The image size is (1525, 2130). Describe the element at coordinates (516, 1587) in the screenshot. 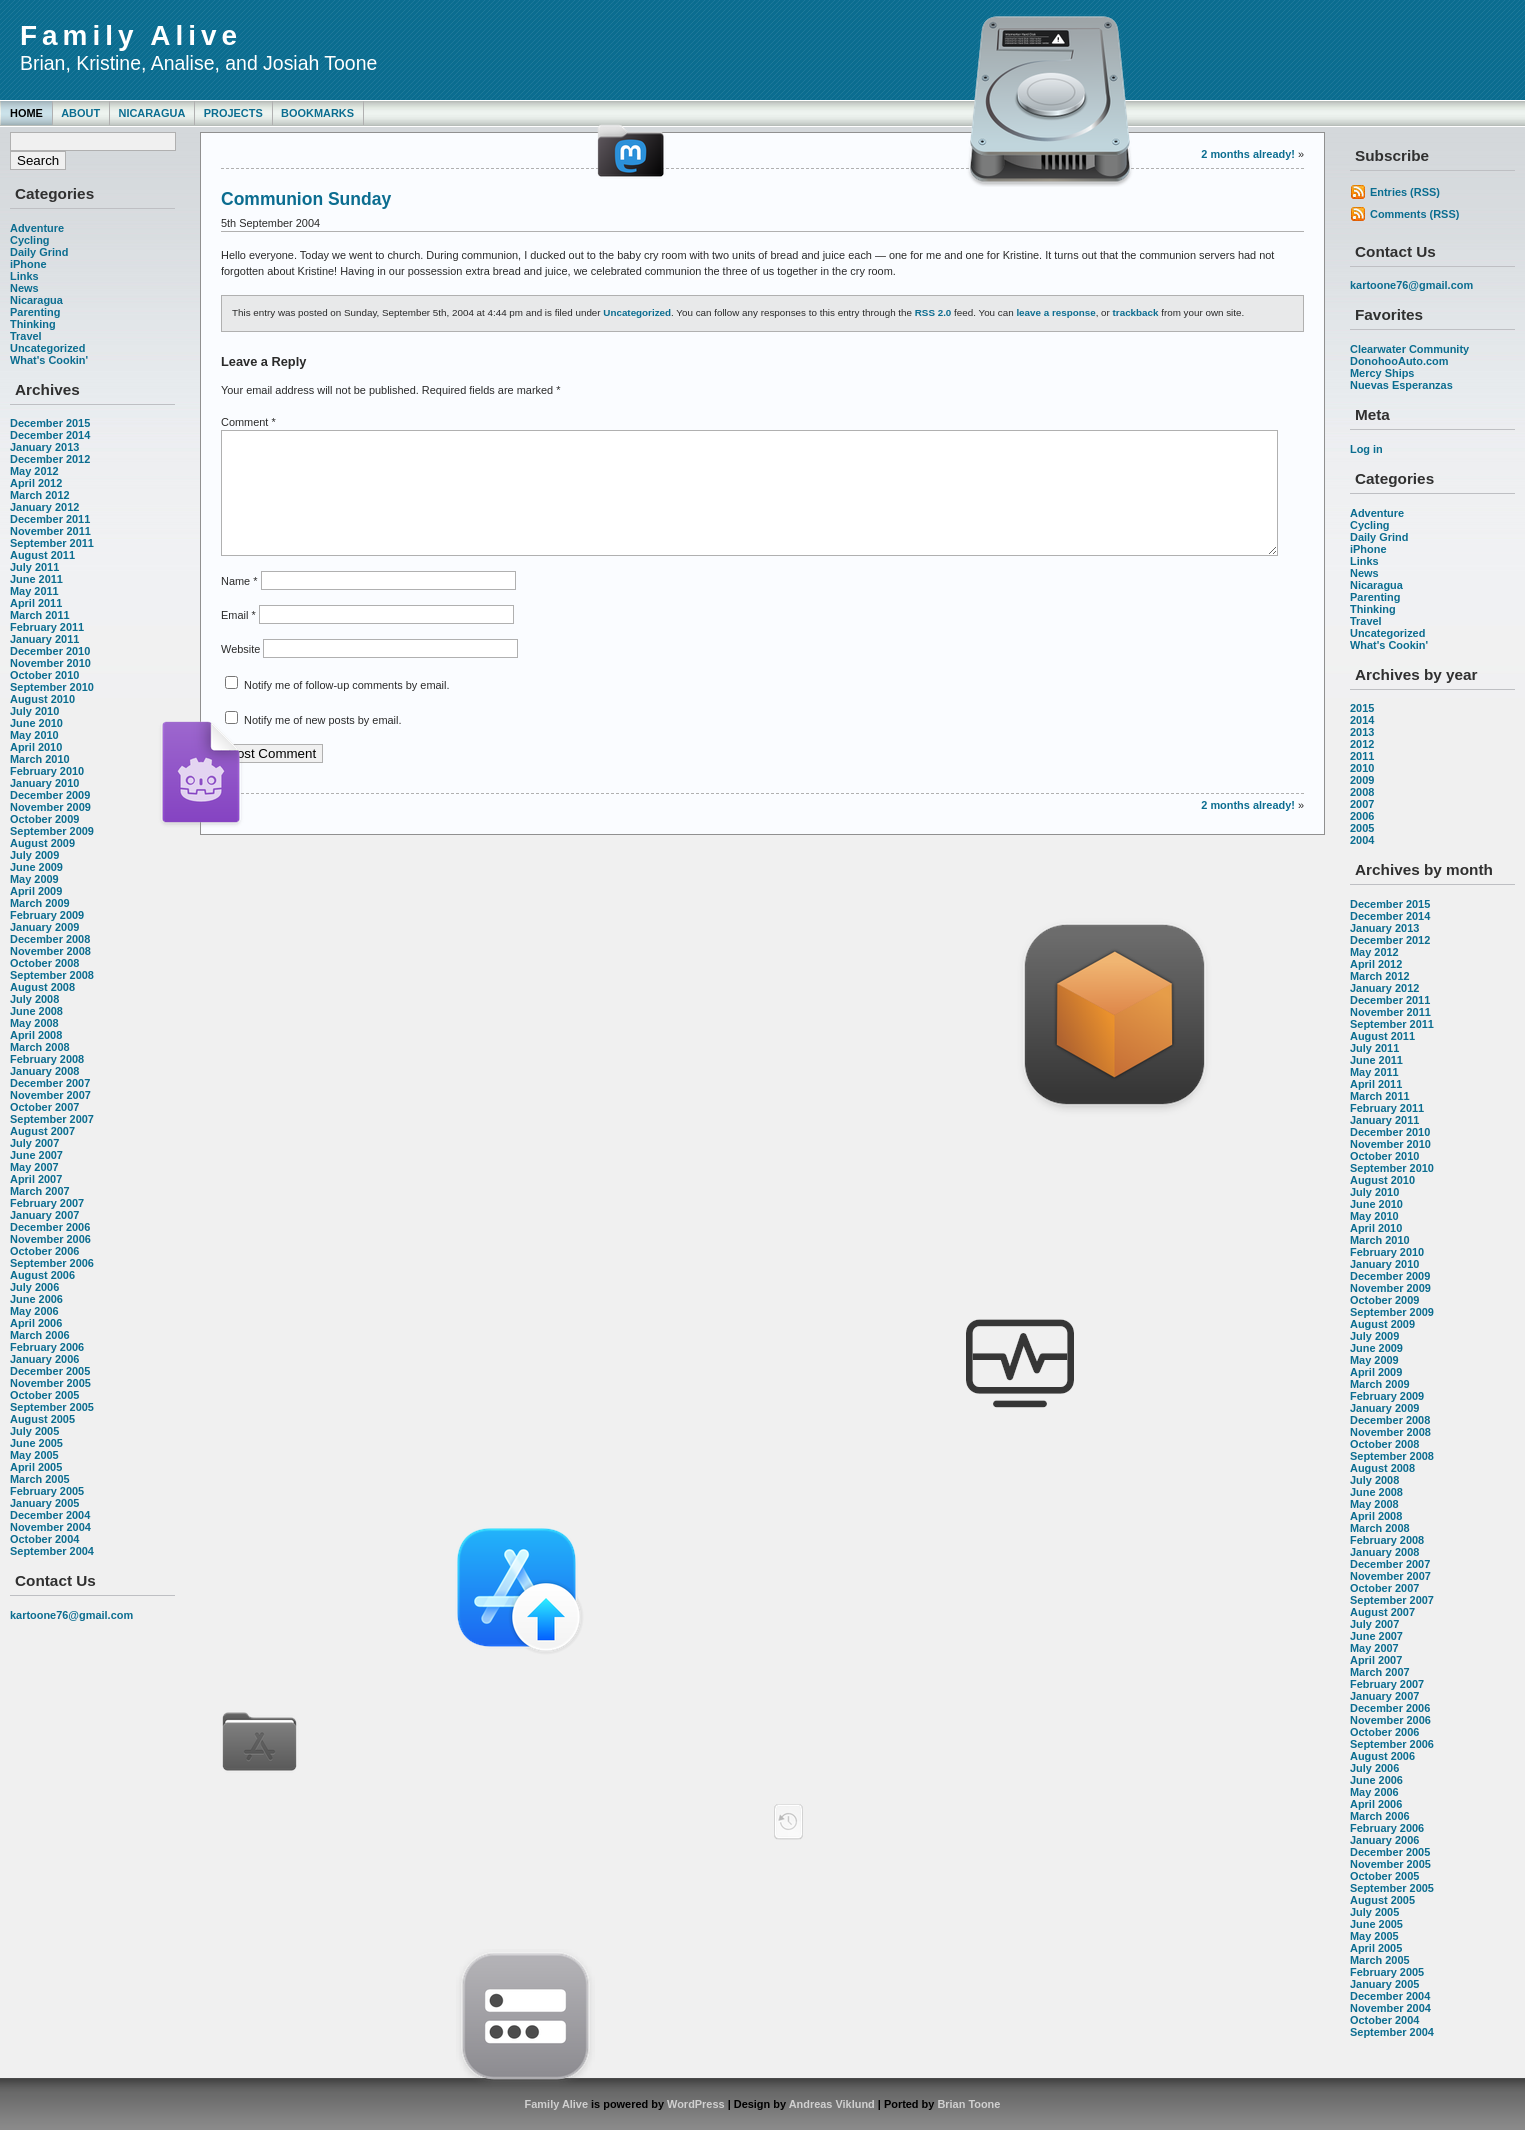

I see `check for and install system software updates` at that location.